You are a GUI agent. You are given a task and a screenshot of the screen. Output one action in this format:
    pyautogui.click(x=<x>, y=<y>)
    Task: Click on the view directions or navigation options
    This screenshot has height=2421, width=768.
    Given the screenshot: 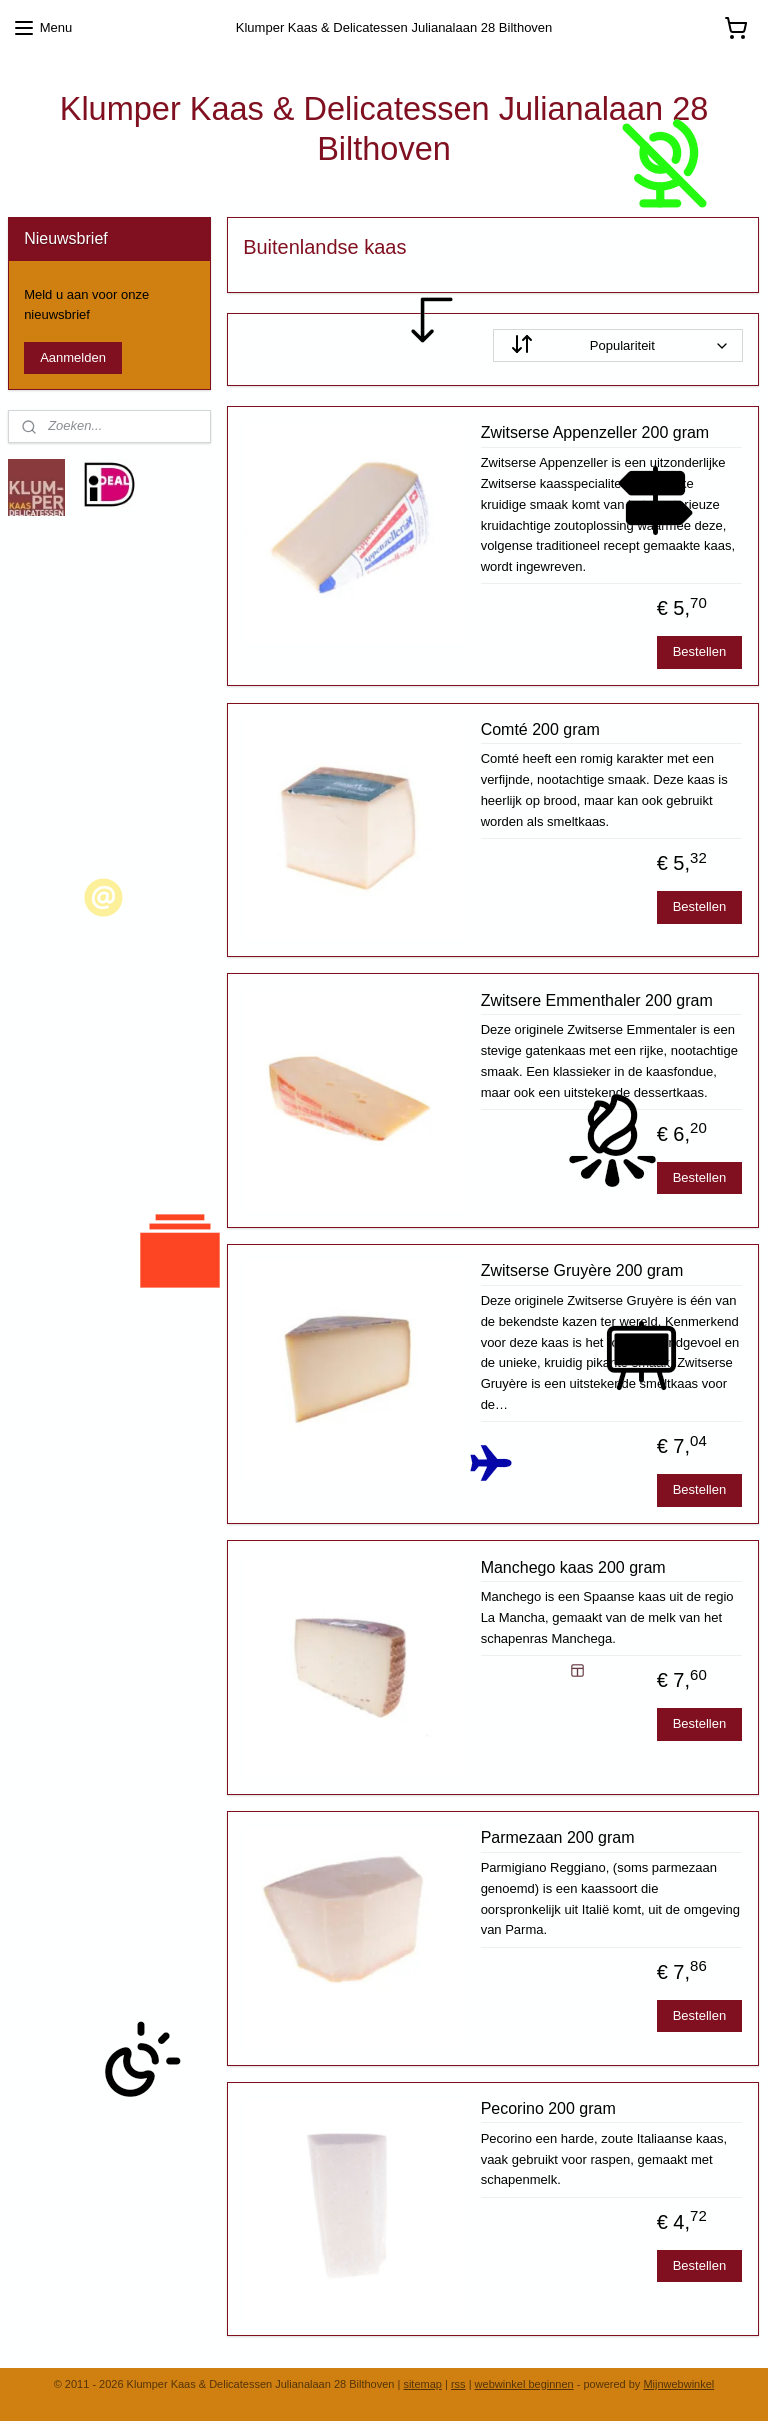 What is the action you would take?
    pyautogui.click(x=655, y=500)
    